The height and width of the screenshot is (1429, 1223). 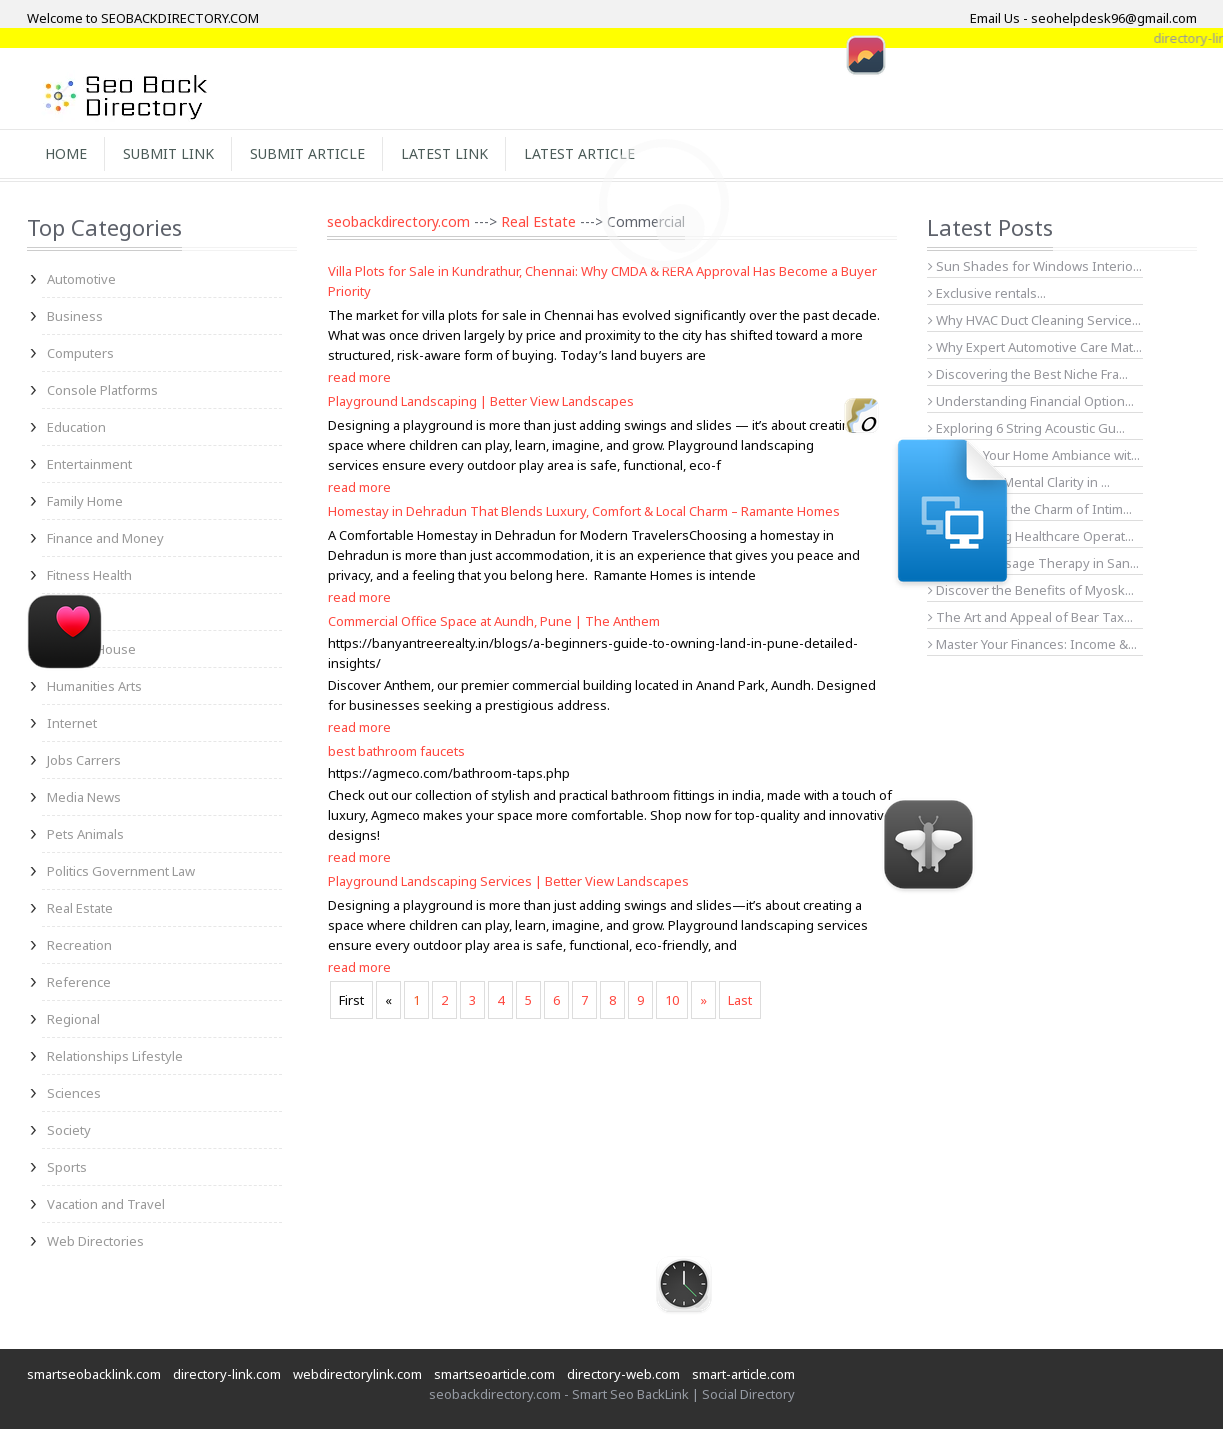 What do you see at coordinates (928, 844) in the screenshot?
I see `open qmmp audio player` at bounding box center [928, 844].